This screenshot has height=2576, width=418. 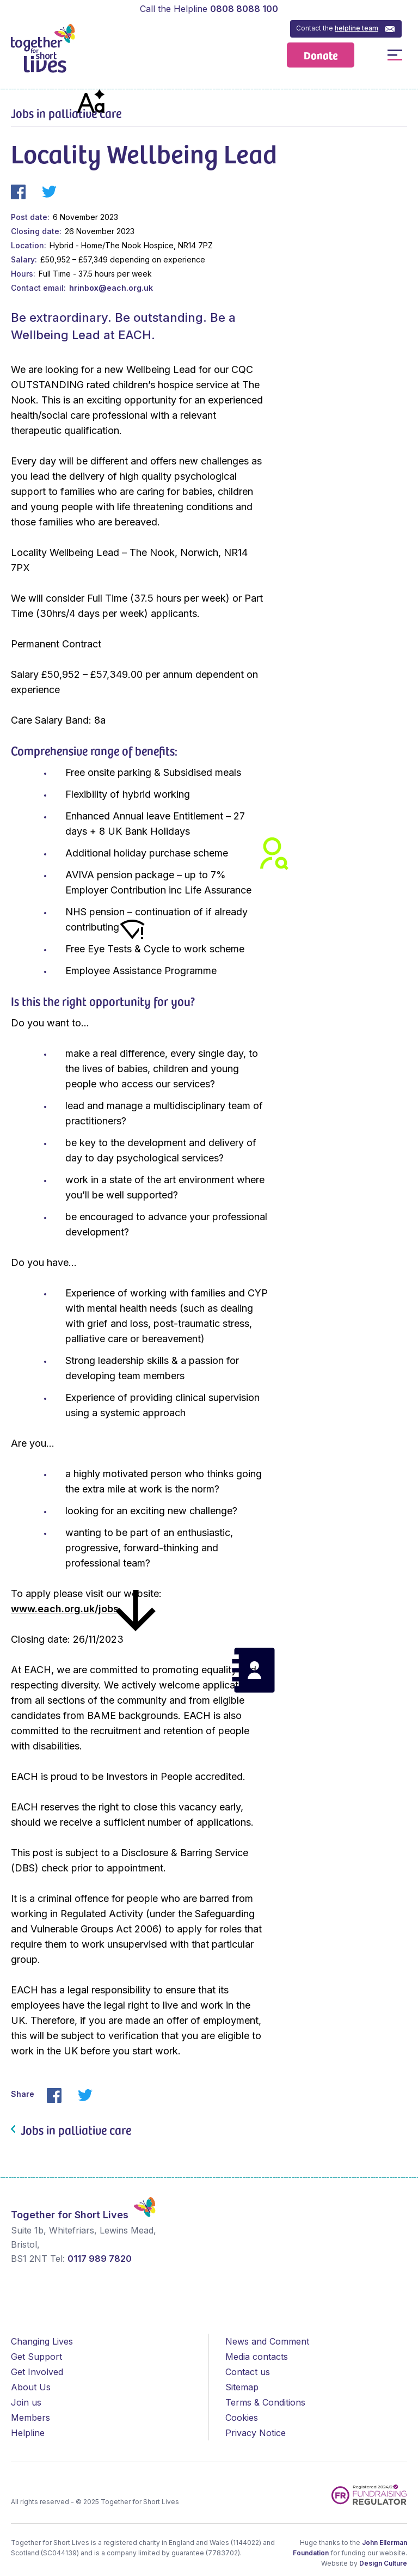 What do you see at coordinates (91, 103) in the screenshot?
I see `adjust text size with AI assistance` at bounding box center [91, 103].